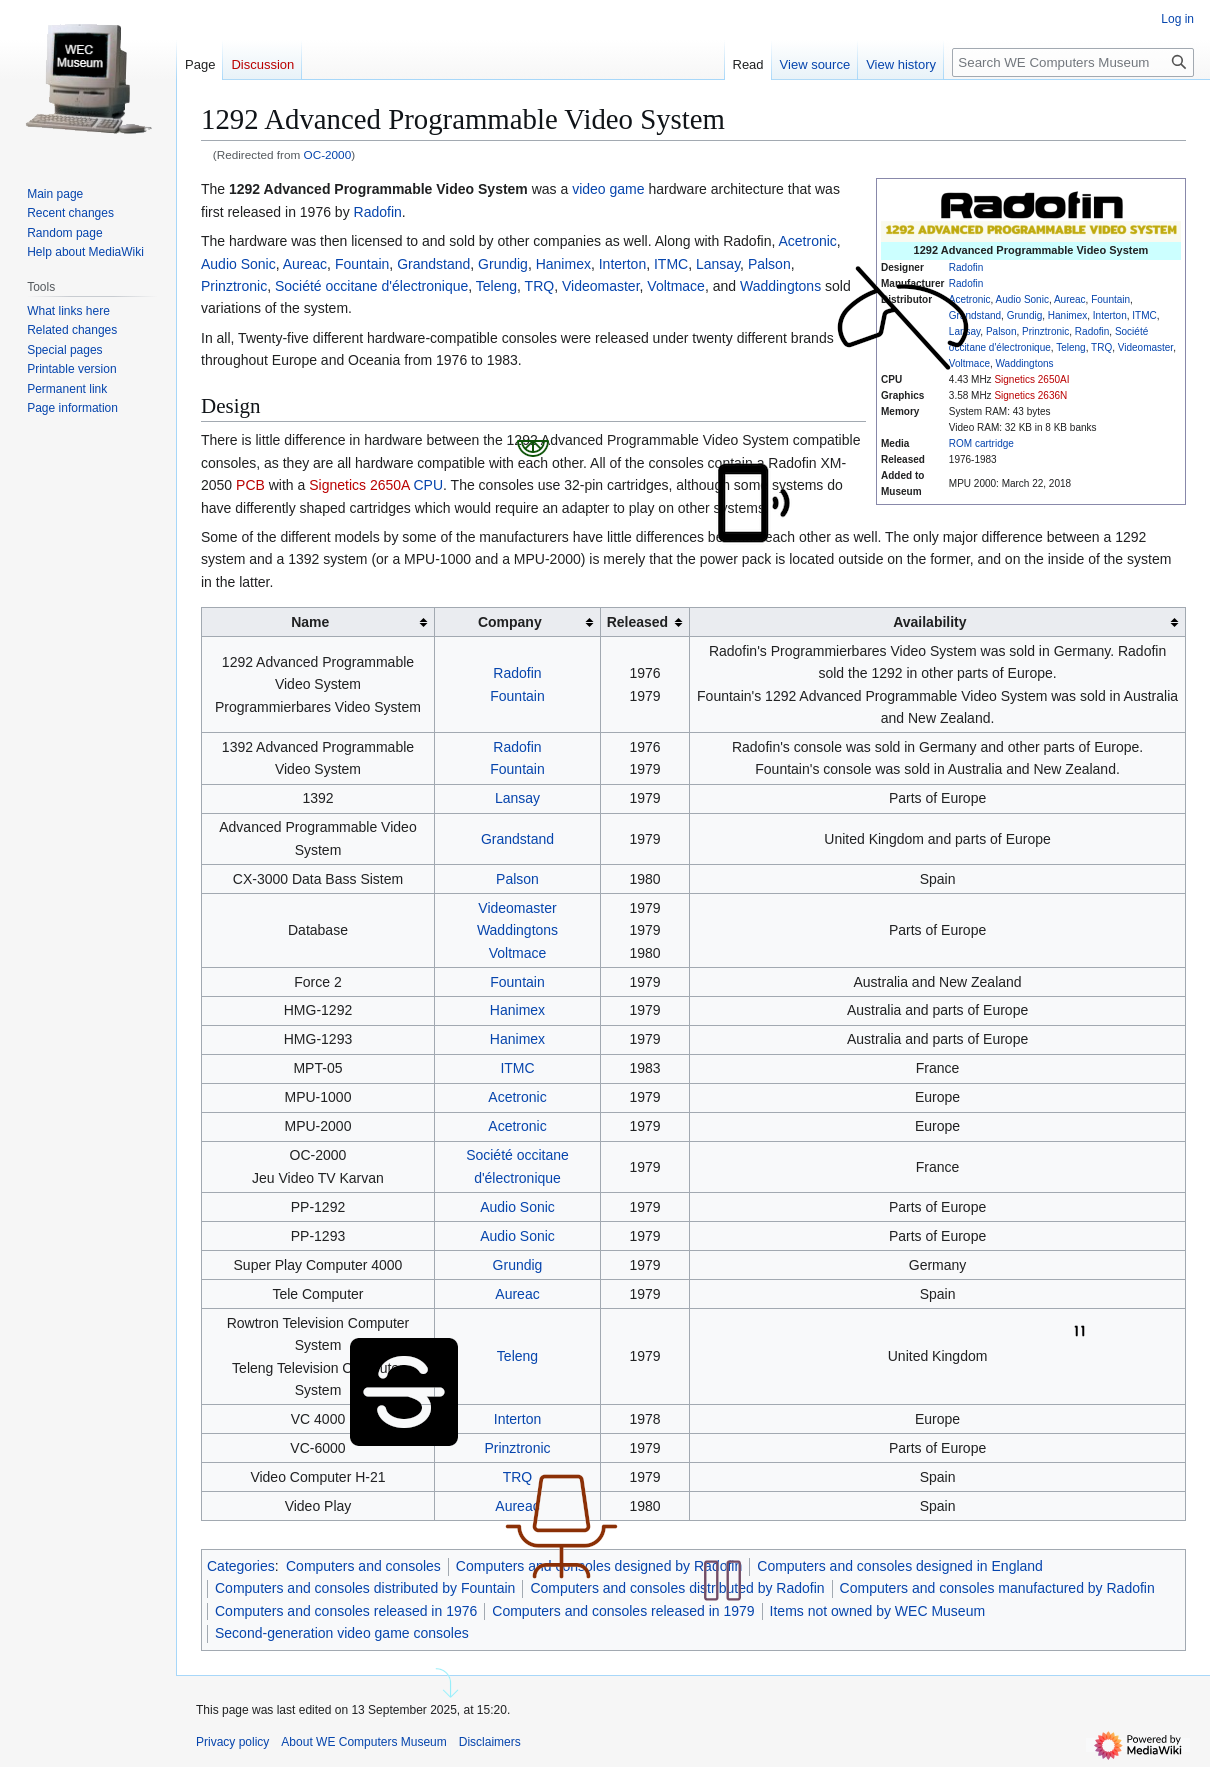  I want to click on end or decline a phone call, so click(903, 318).